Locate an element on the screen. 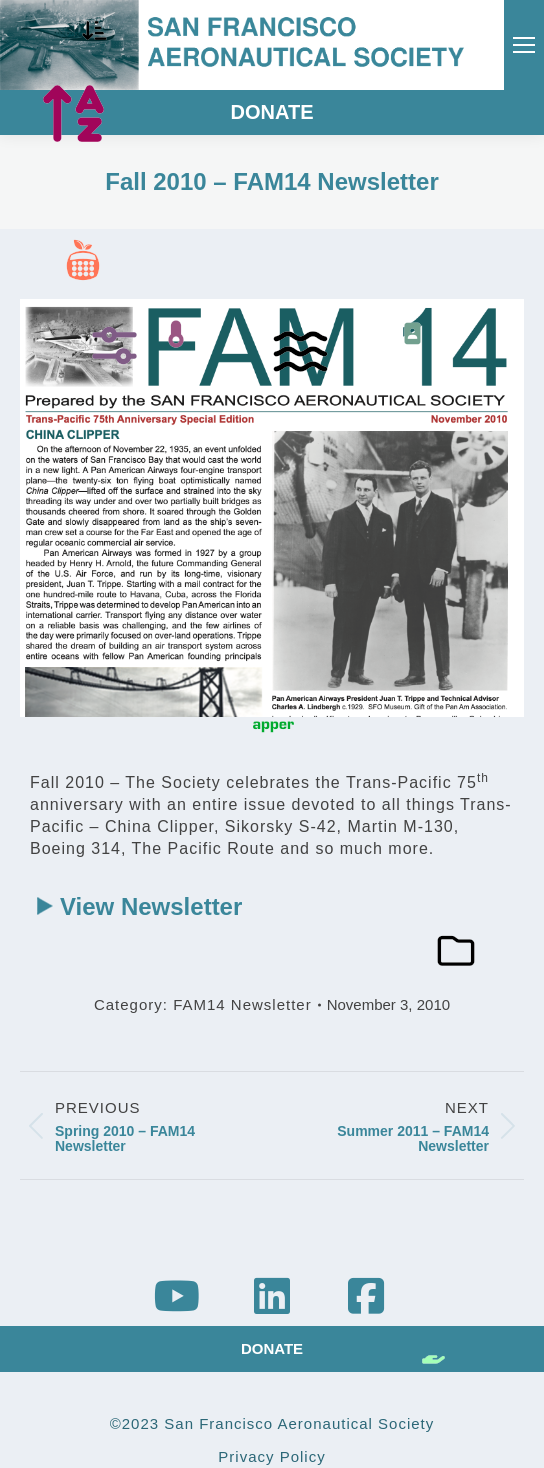  open folder to view files is located at coordinates (456, 952).